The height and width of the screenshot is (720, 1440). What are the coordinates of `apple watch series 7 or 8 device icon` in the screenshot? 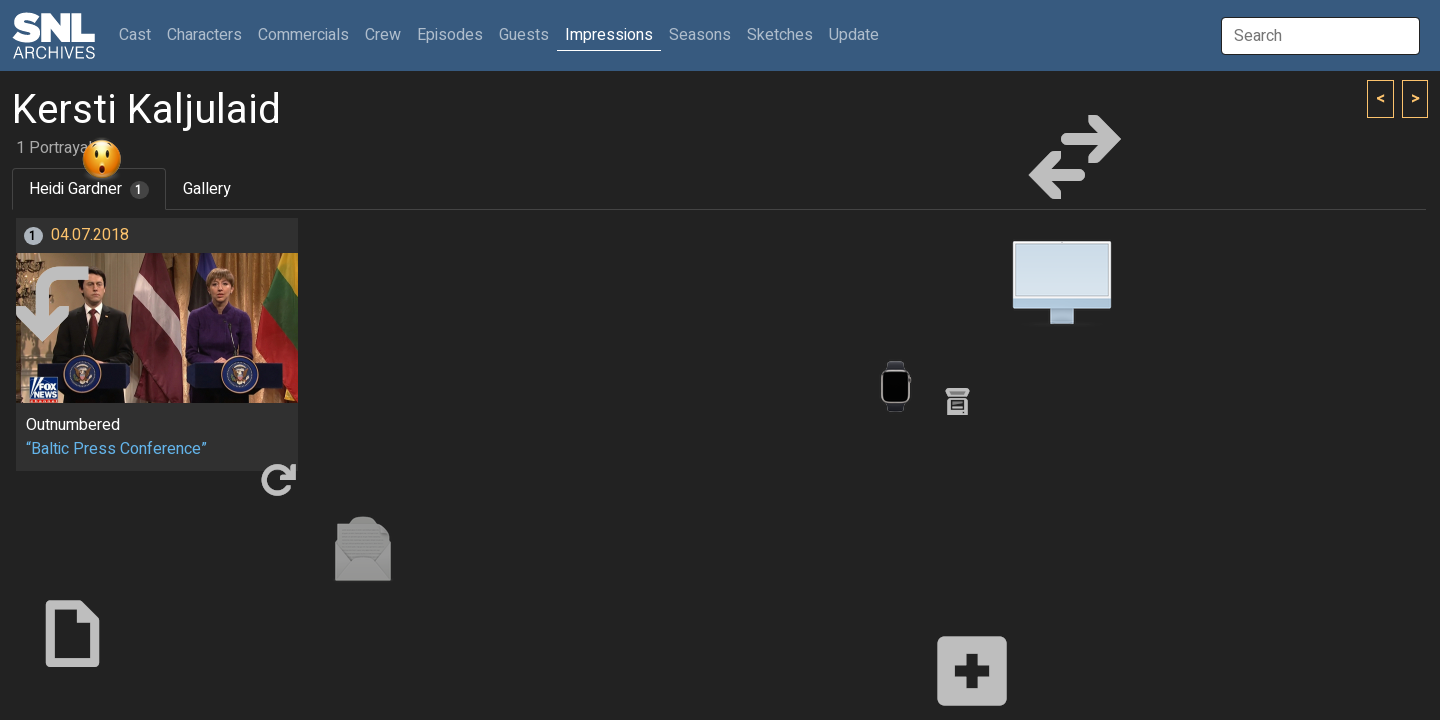 It's located at (895, 386).